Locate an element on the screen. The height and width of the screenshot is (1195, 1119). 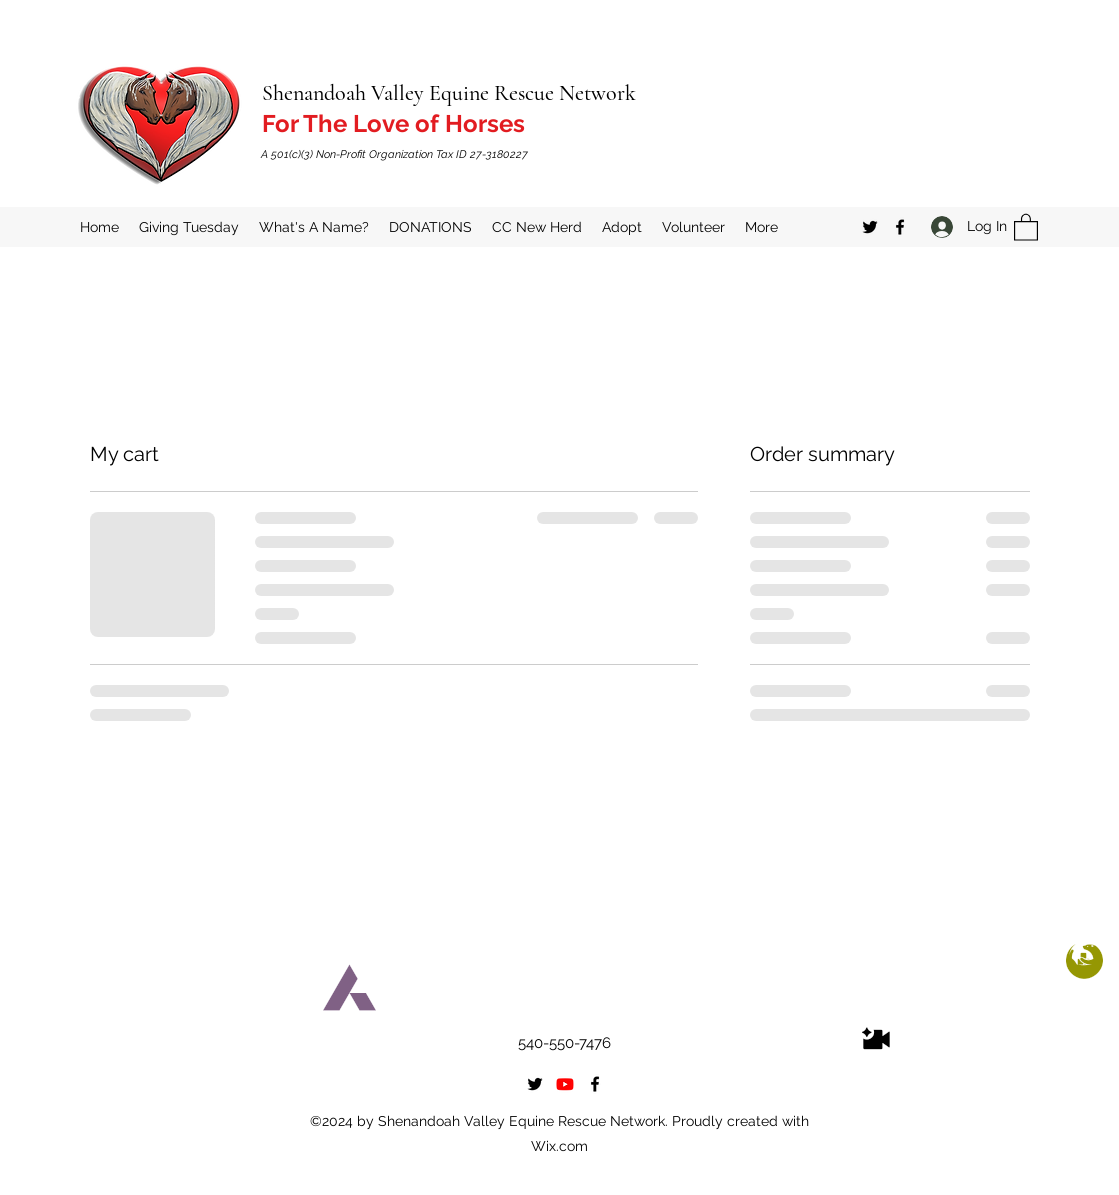
axis bank app or service is located at coordinates (349, 987).